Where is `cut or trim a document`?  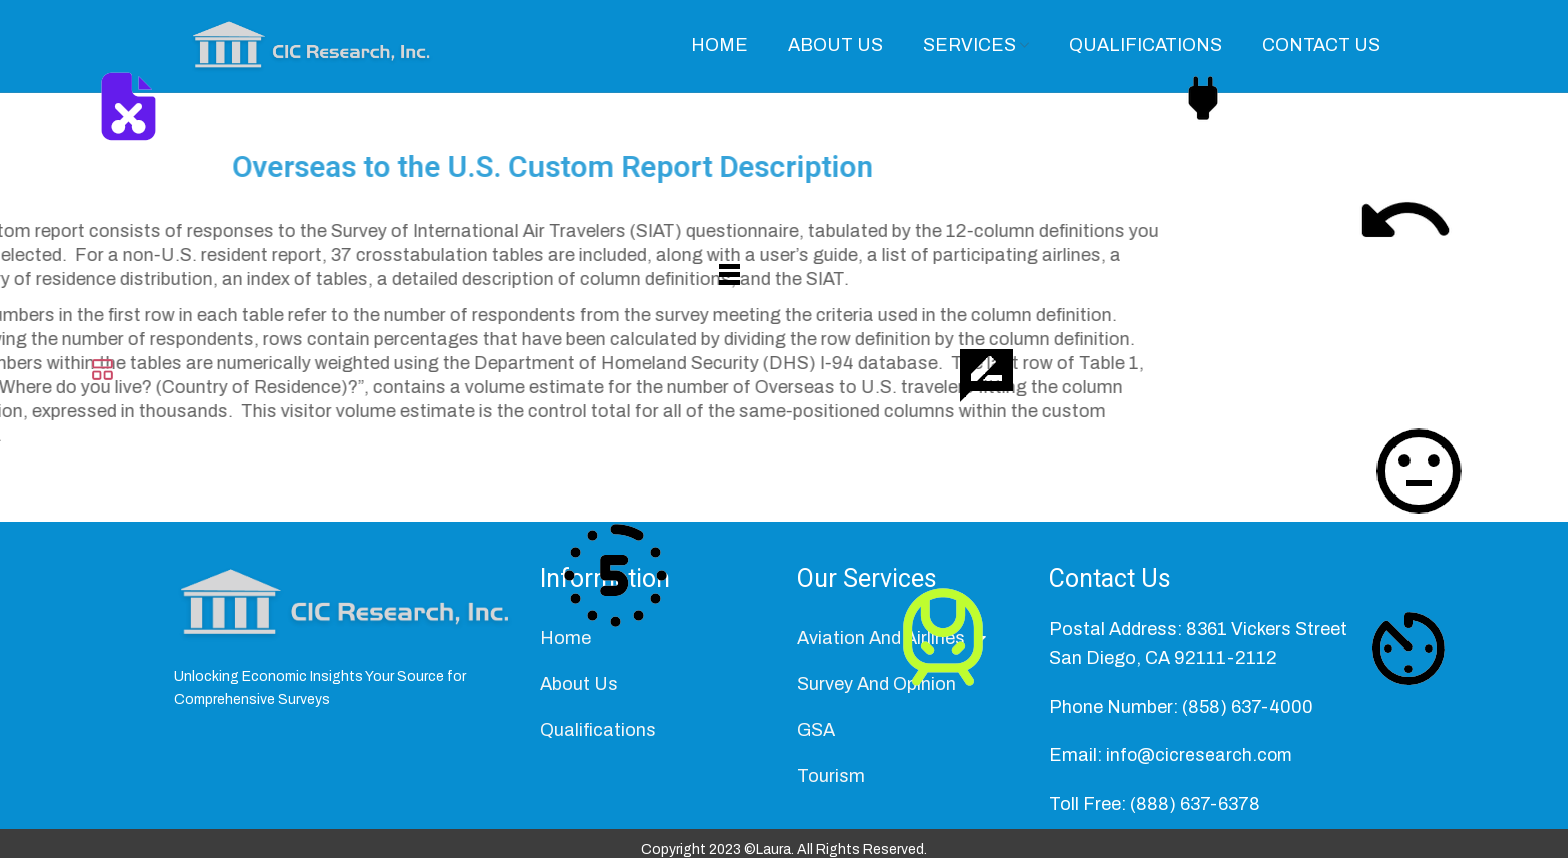
cut or trim a document is located at coordinates (128, 106).